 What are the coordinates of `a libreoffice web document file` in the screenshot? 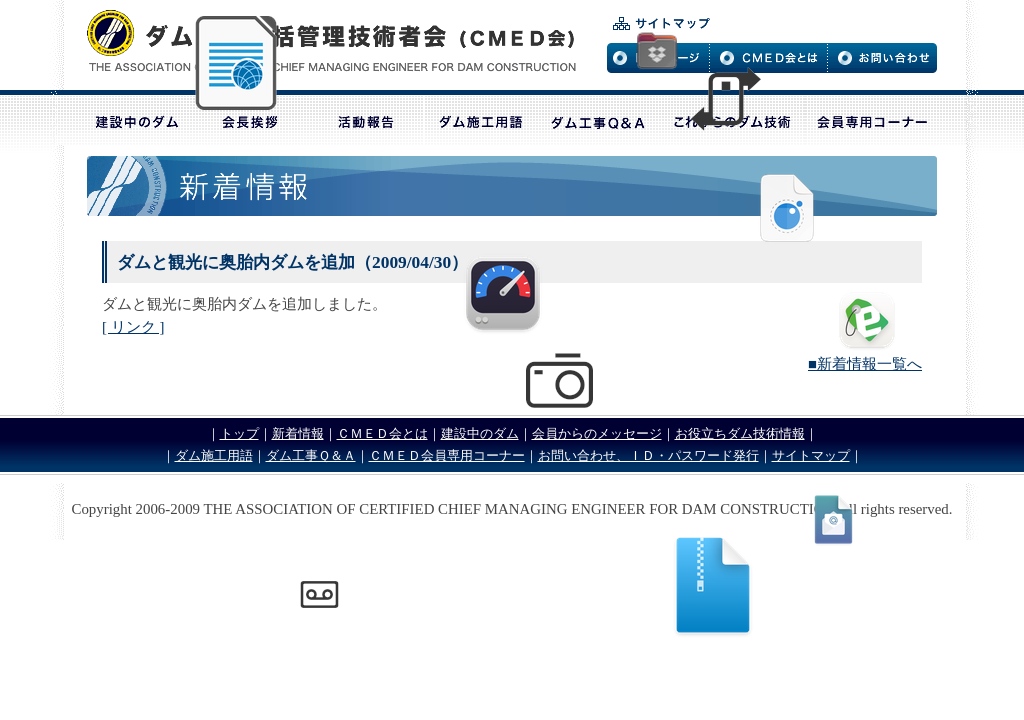 It's located at (236, 63).